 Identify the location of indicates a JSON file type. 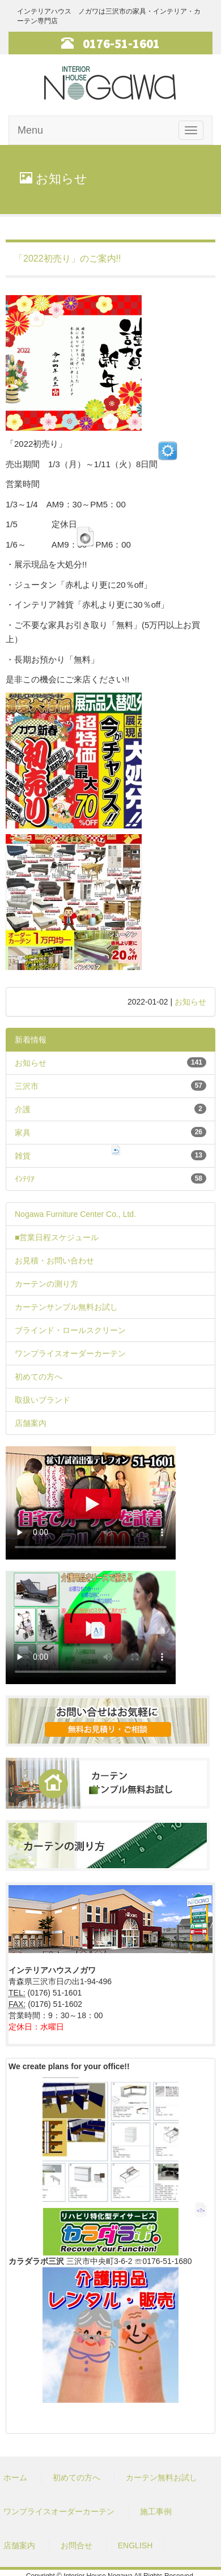
(85, 536).